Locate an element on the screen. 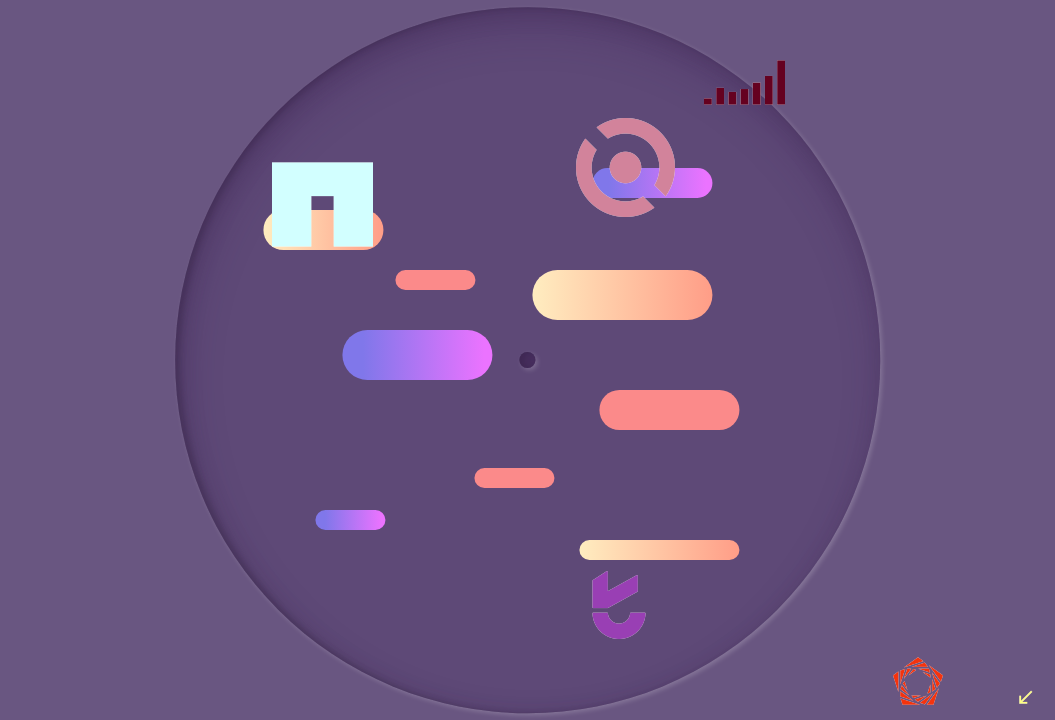 Image resolution: width=1055 pixels, height=720 pixels. view Social Blade analytics is located at coordinates (744, 82).